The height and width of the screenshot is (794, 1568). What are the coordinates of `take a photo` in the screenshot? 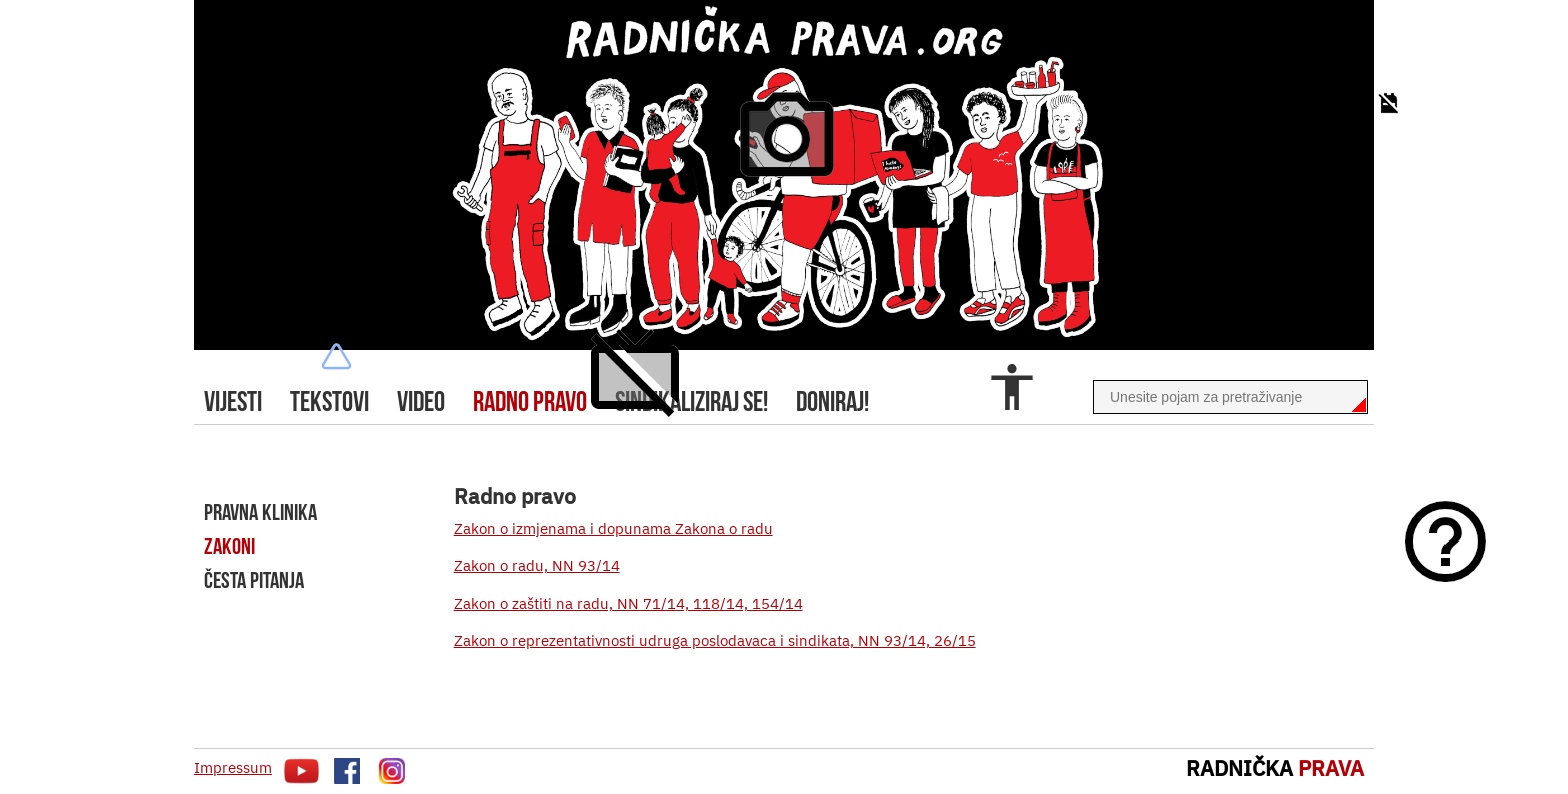 It's located at (787, 139).